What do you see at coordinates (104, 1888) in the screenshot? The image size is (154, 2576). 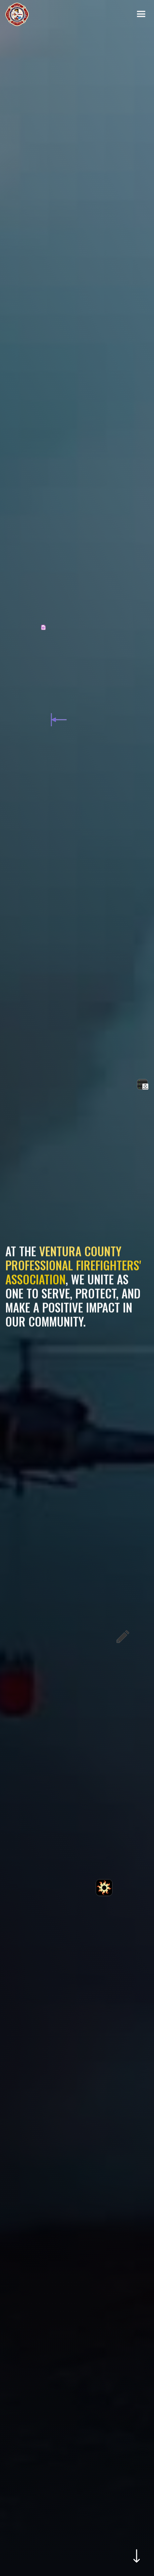 I see `launch Hearts of Iron 4 strategy game` at bounding box center [104, 1888].